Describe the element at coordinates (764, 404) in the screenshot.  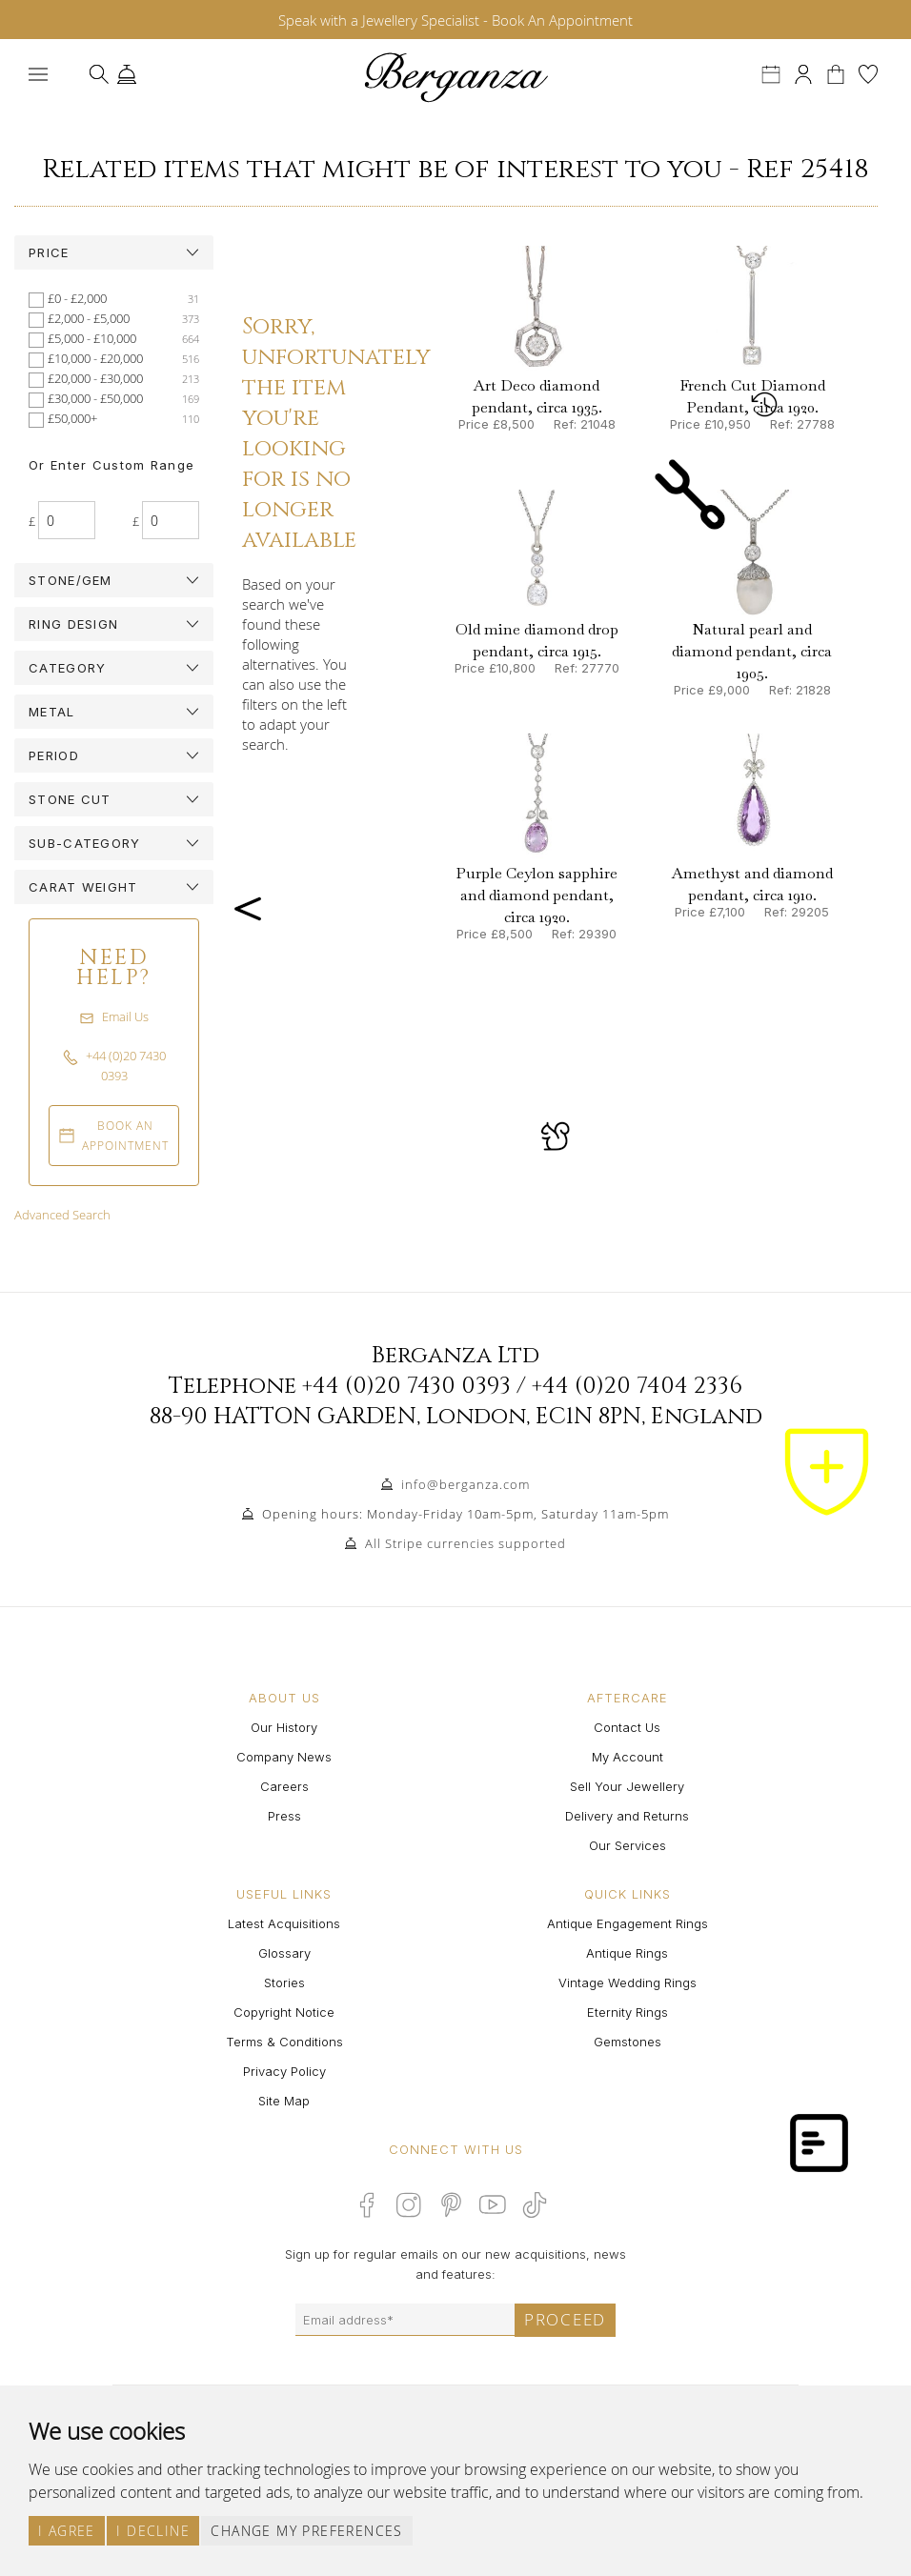
I see `view history or recent activity` at that location.